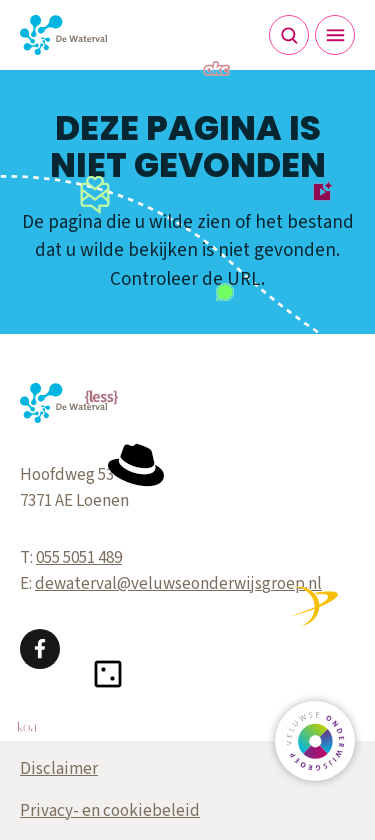  What do you see at coordinates (216, 68) in the screenshot?
I see `open the OkCupid dating app` at bounding box center [216, 68].